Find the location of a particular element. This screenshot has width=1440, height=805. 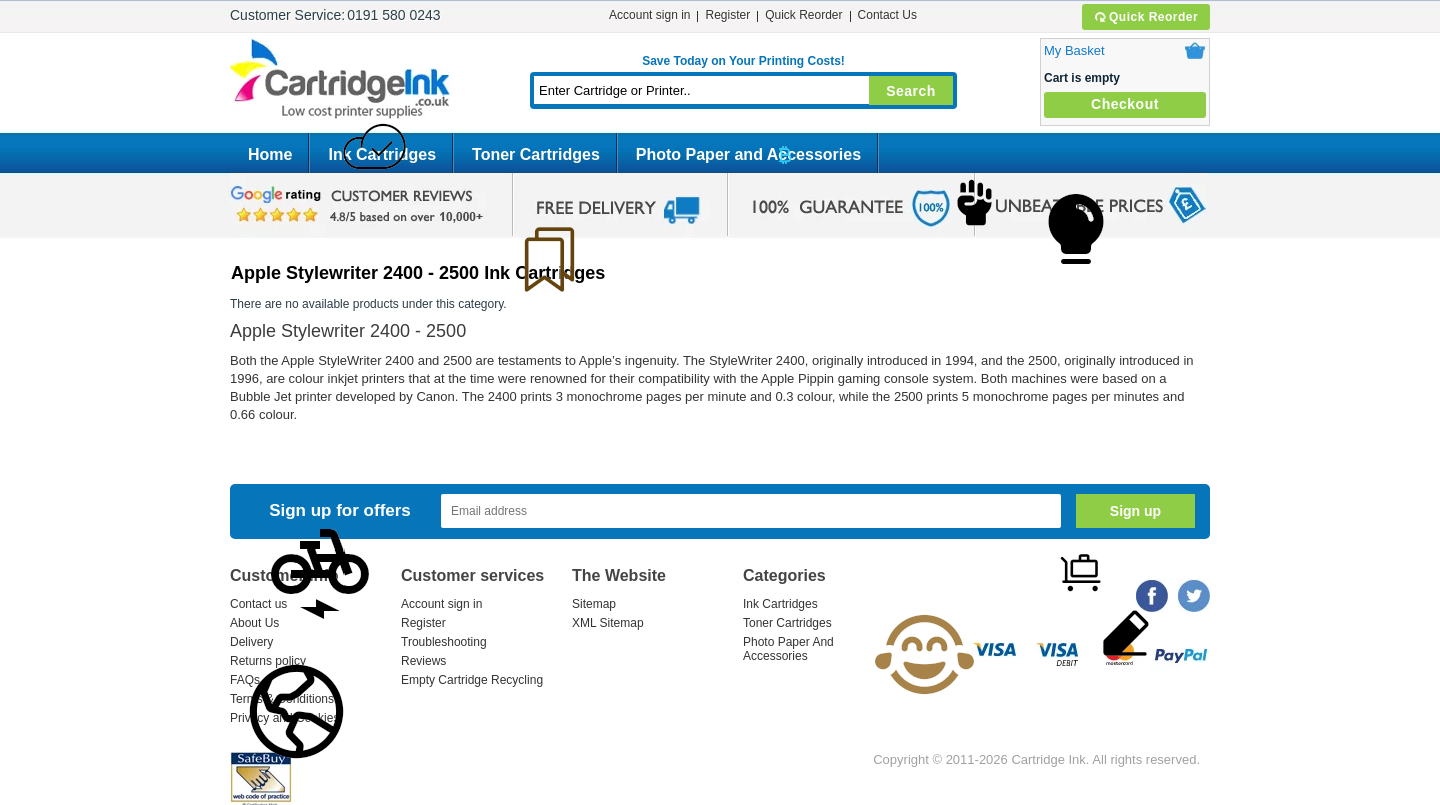

view your saved bookmarks is located at coordinates (549, 259).